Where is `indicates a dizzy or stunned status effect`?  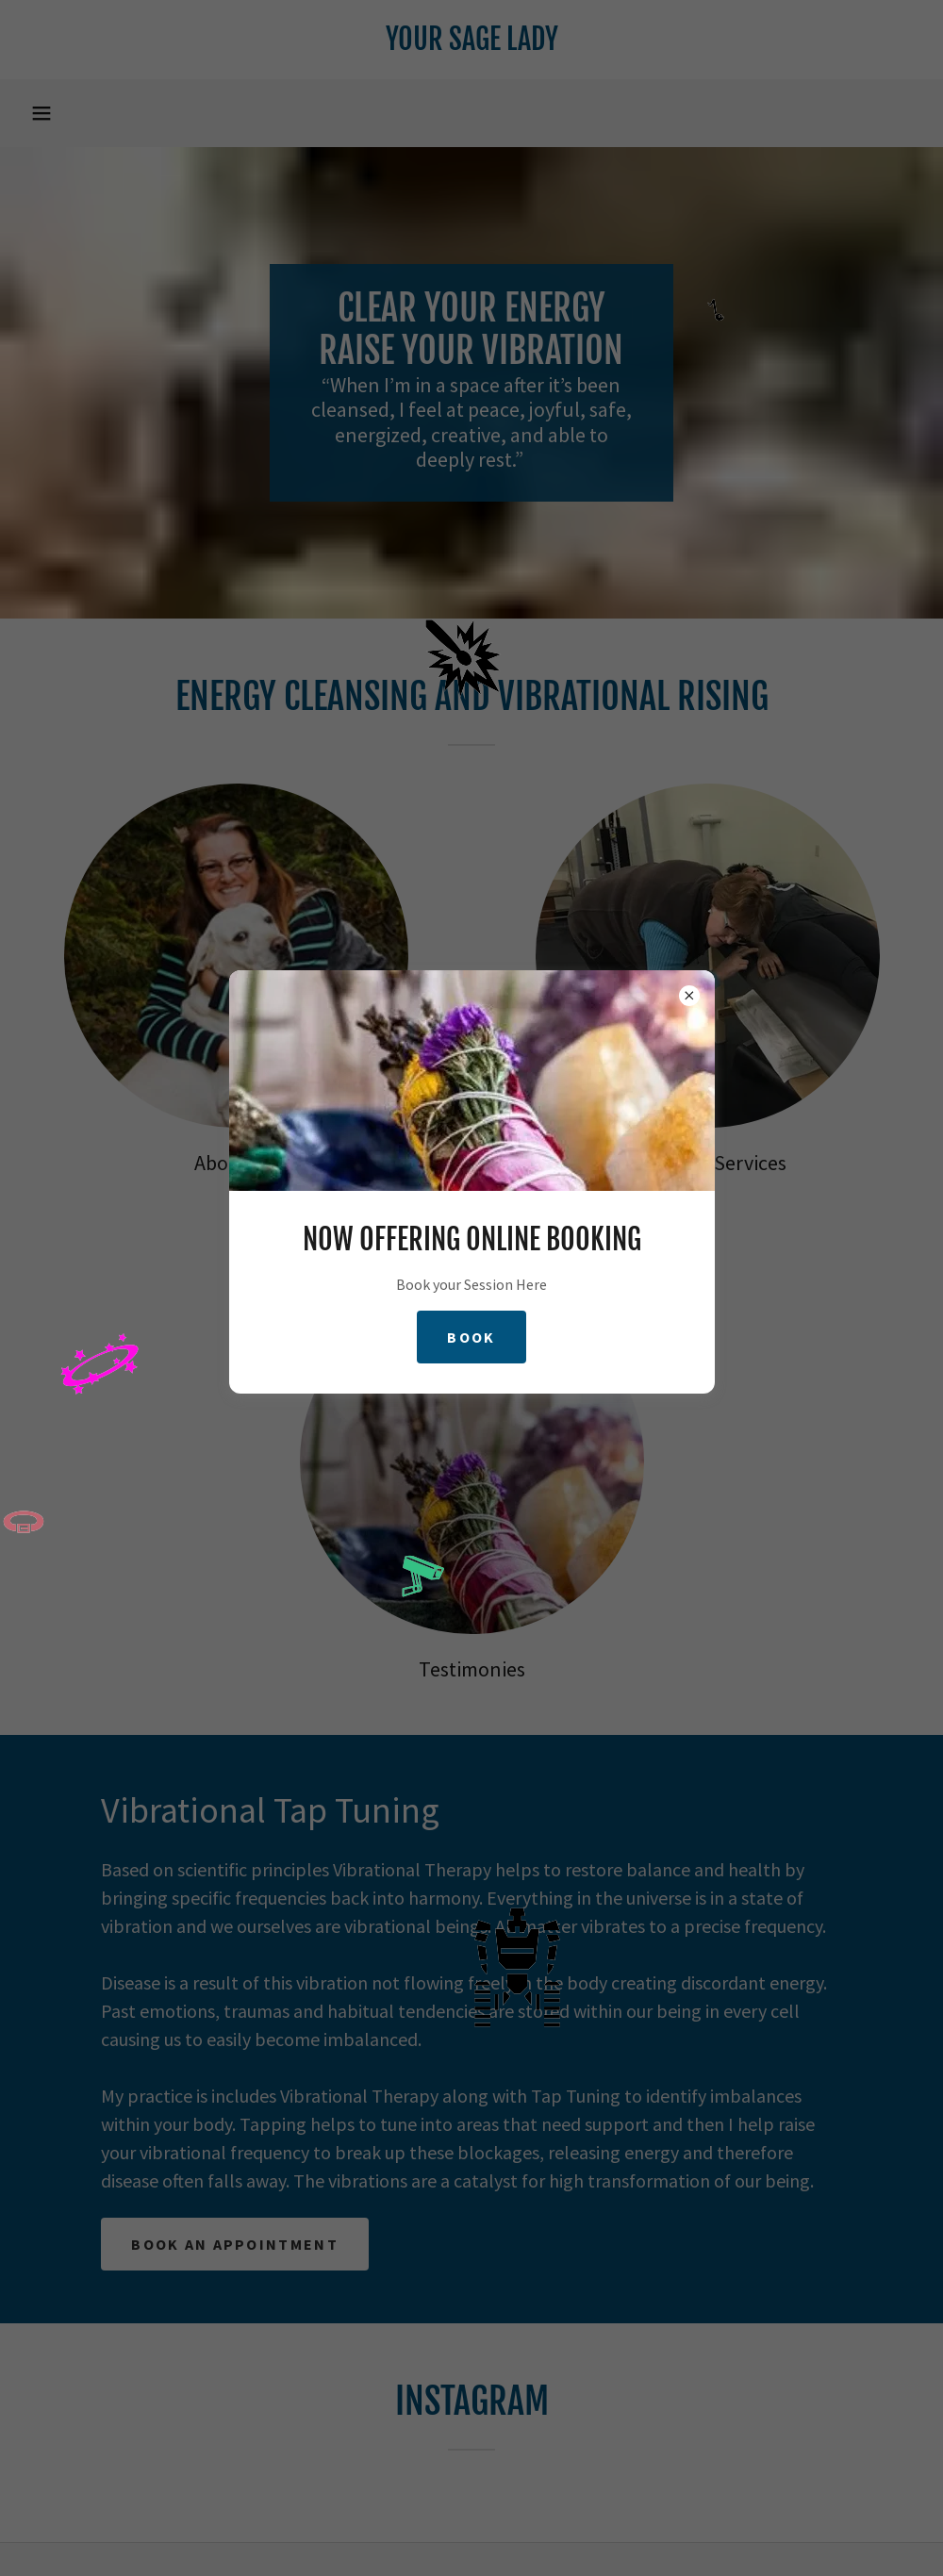 indicates a dizzy or stunned status effect is located at coordinates (99, 1363).